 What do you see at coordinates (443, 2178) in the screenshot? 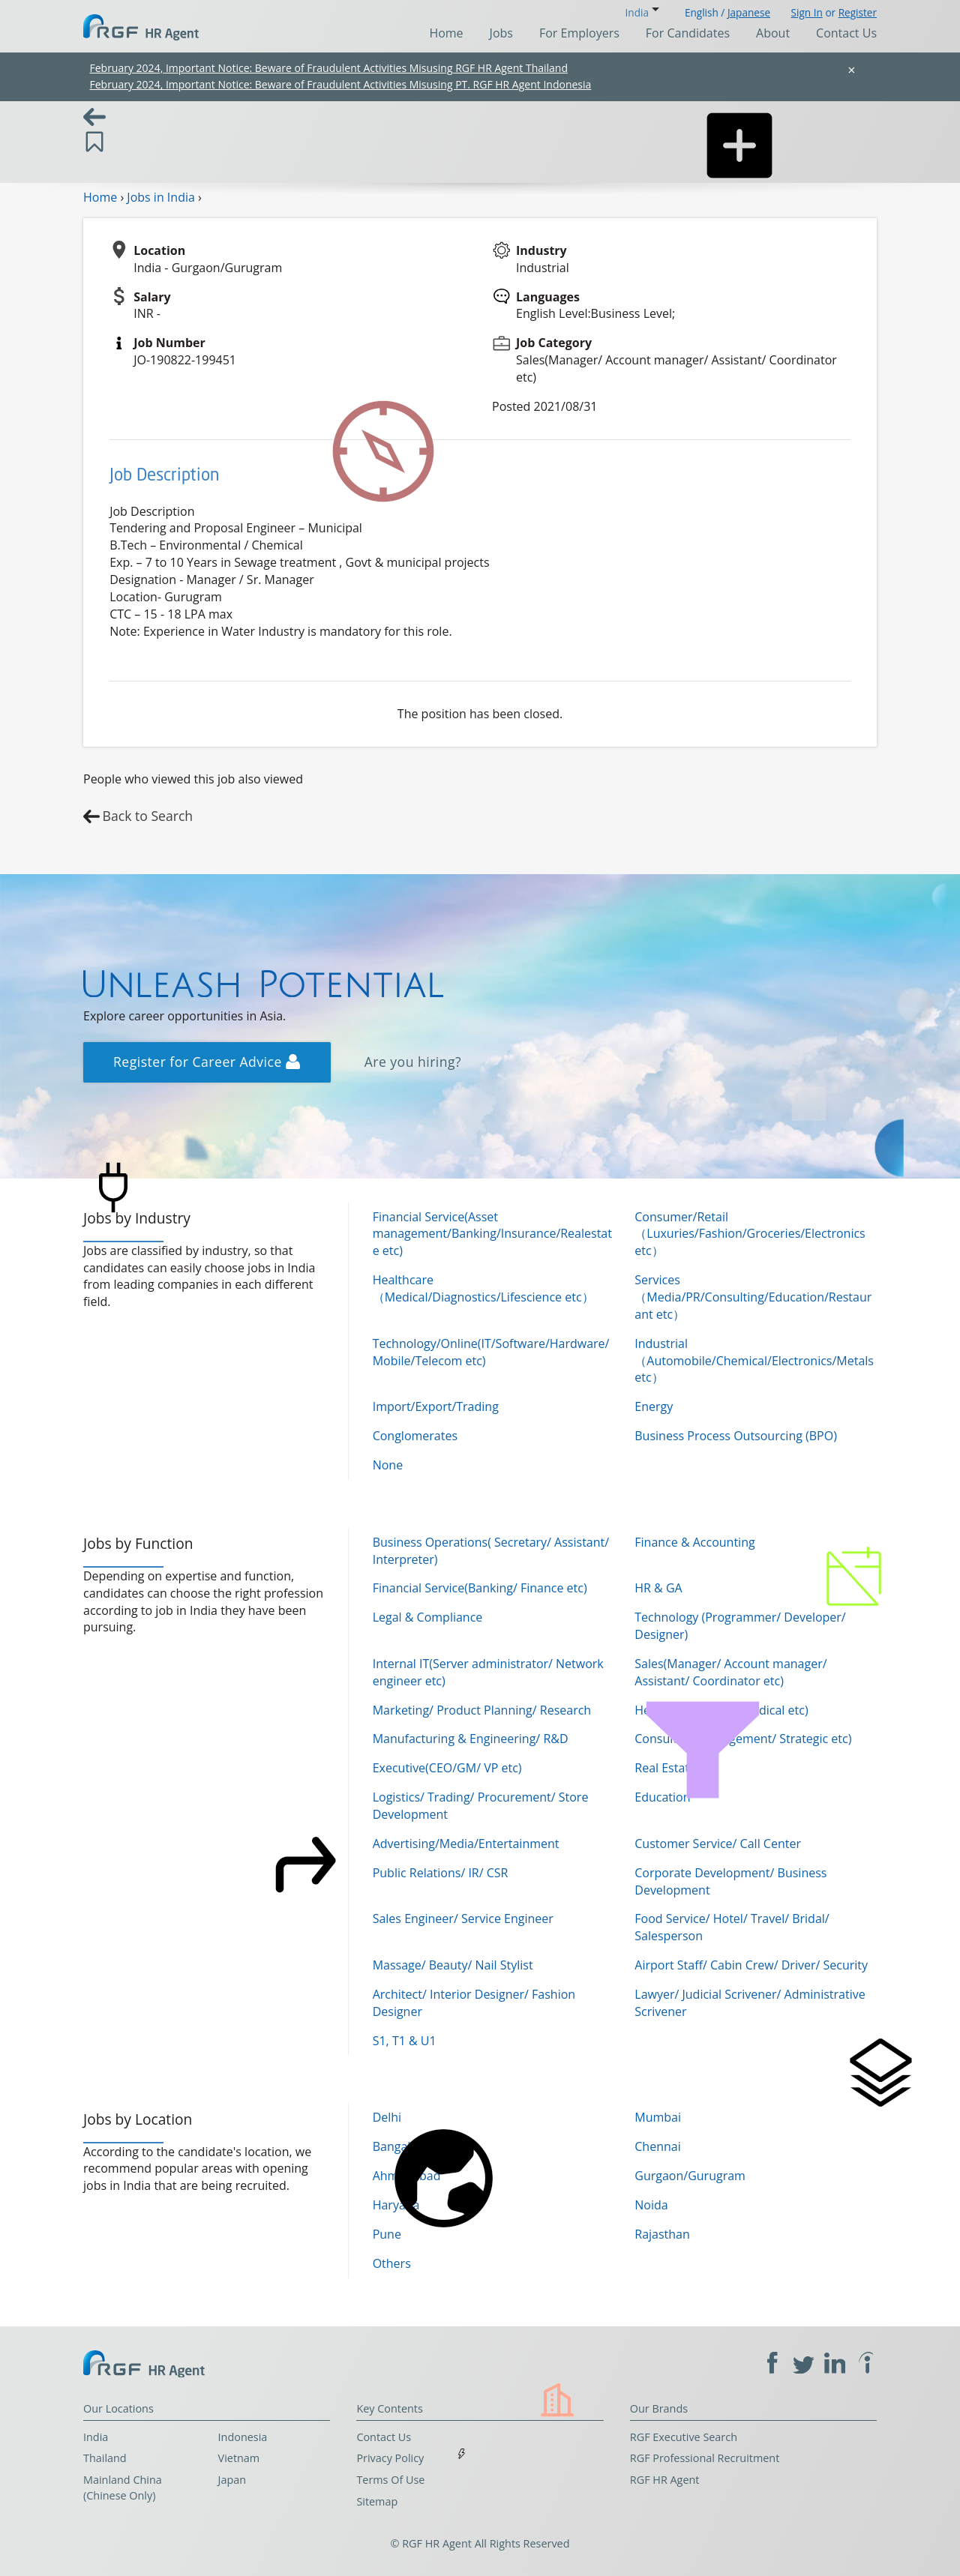
I see `switch to international or global settings` at bounding box center [443, 2178].